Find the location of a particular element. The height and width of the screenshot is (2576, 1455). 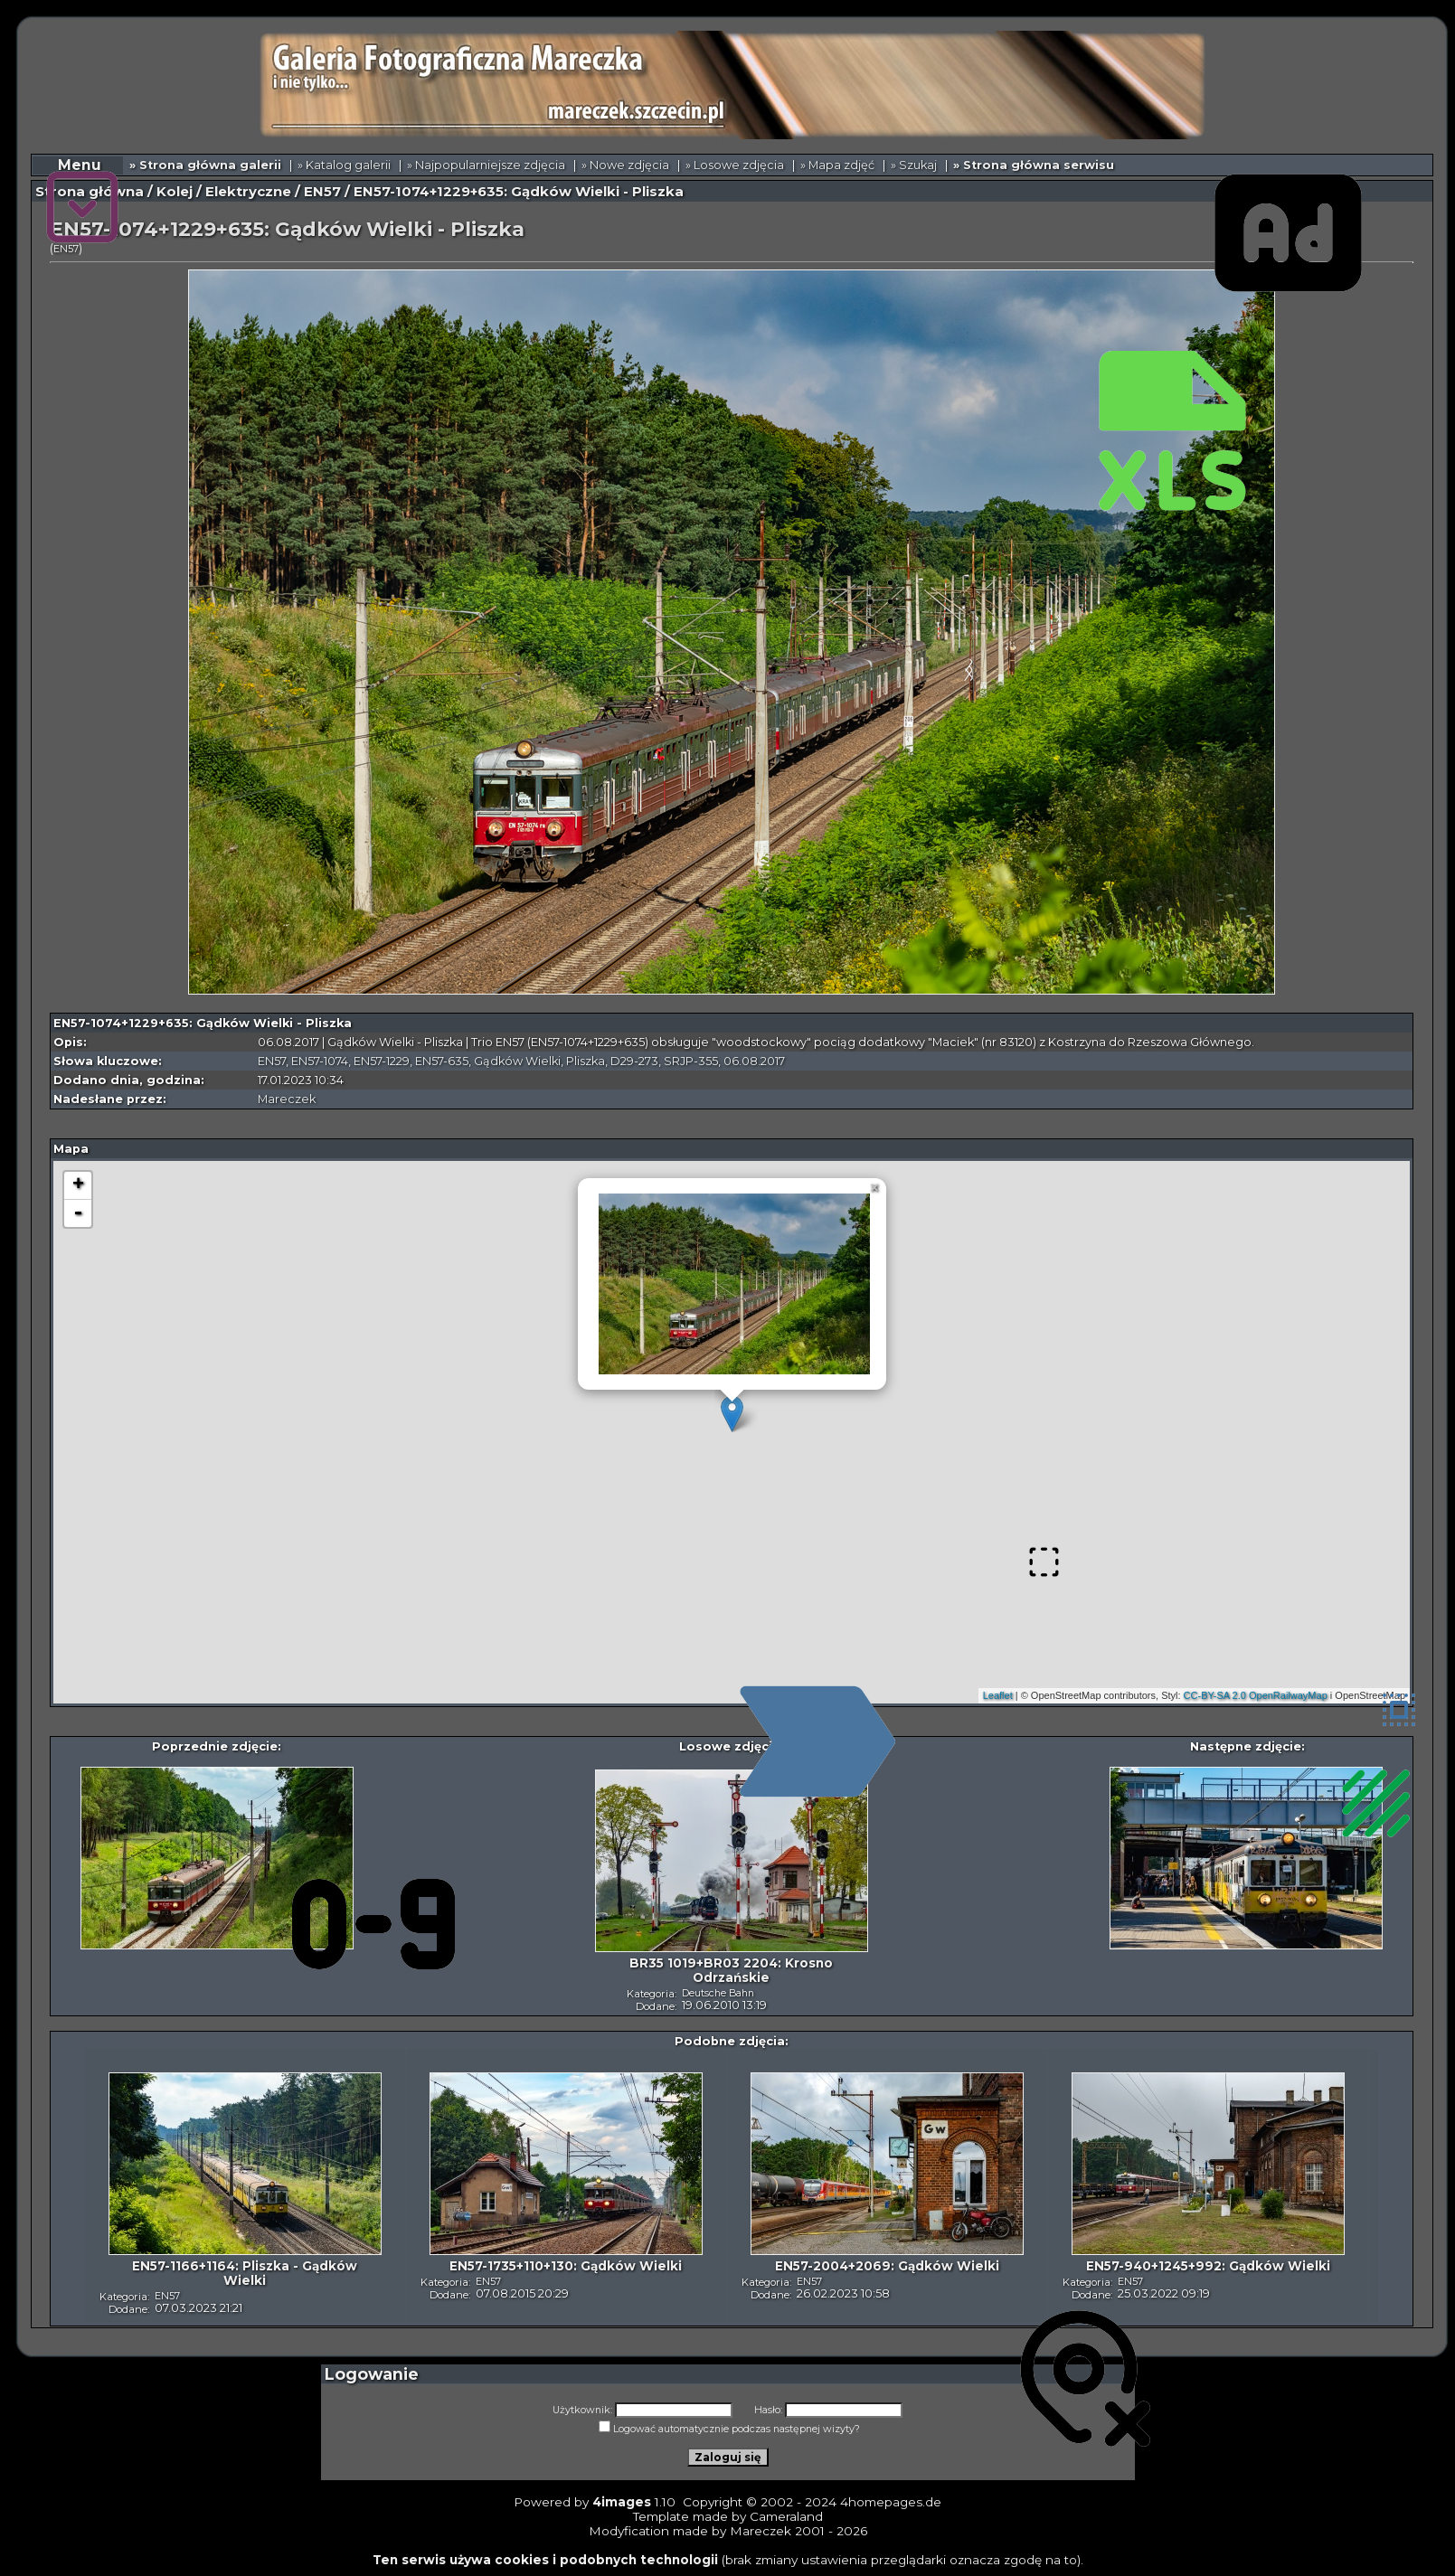

drag to reorder items is located at coordinates (880, 601).